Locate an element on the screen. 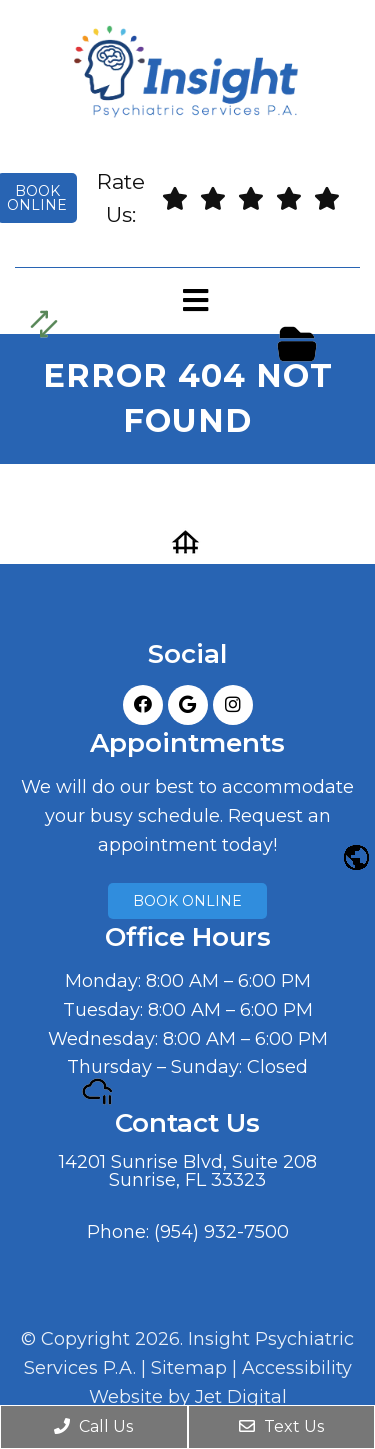  view property foundation details is located at coordinates (185, 542).